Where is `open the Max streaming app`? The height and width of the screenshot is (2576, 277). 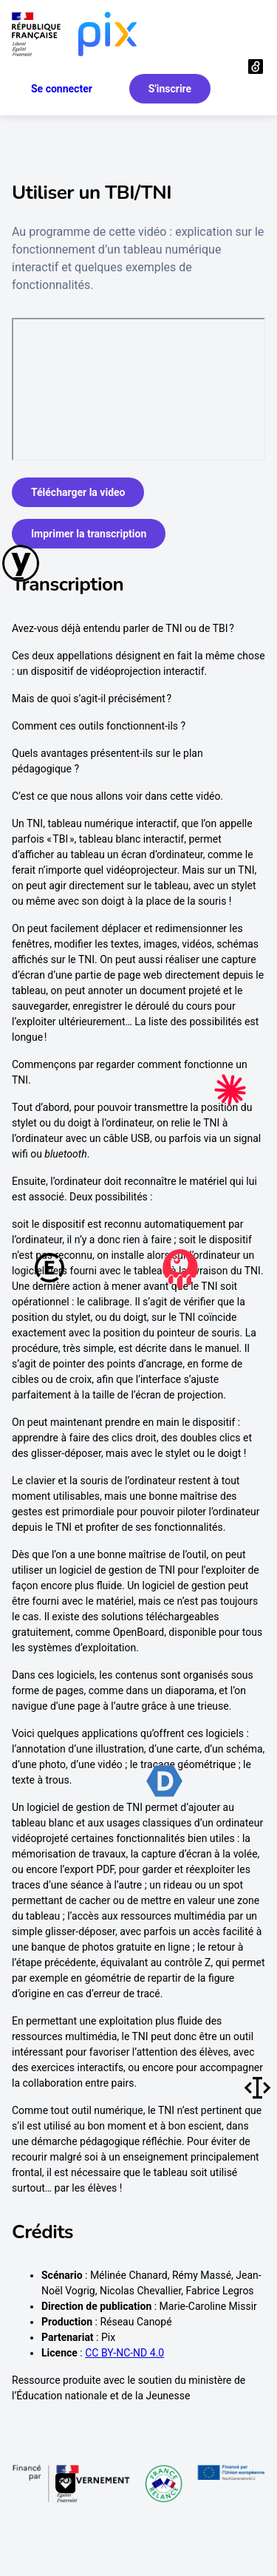
open the Max streaming app is located at coordinates (256, 67).